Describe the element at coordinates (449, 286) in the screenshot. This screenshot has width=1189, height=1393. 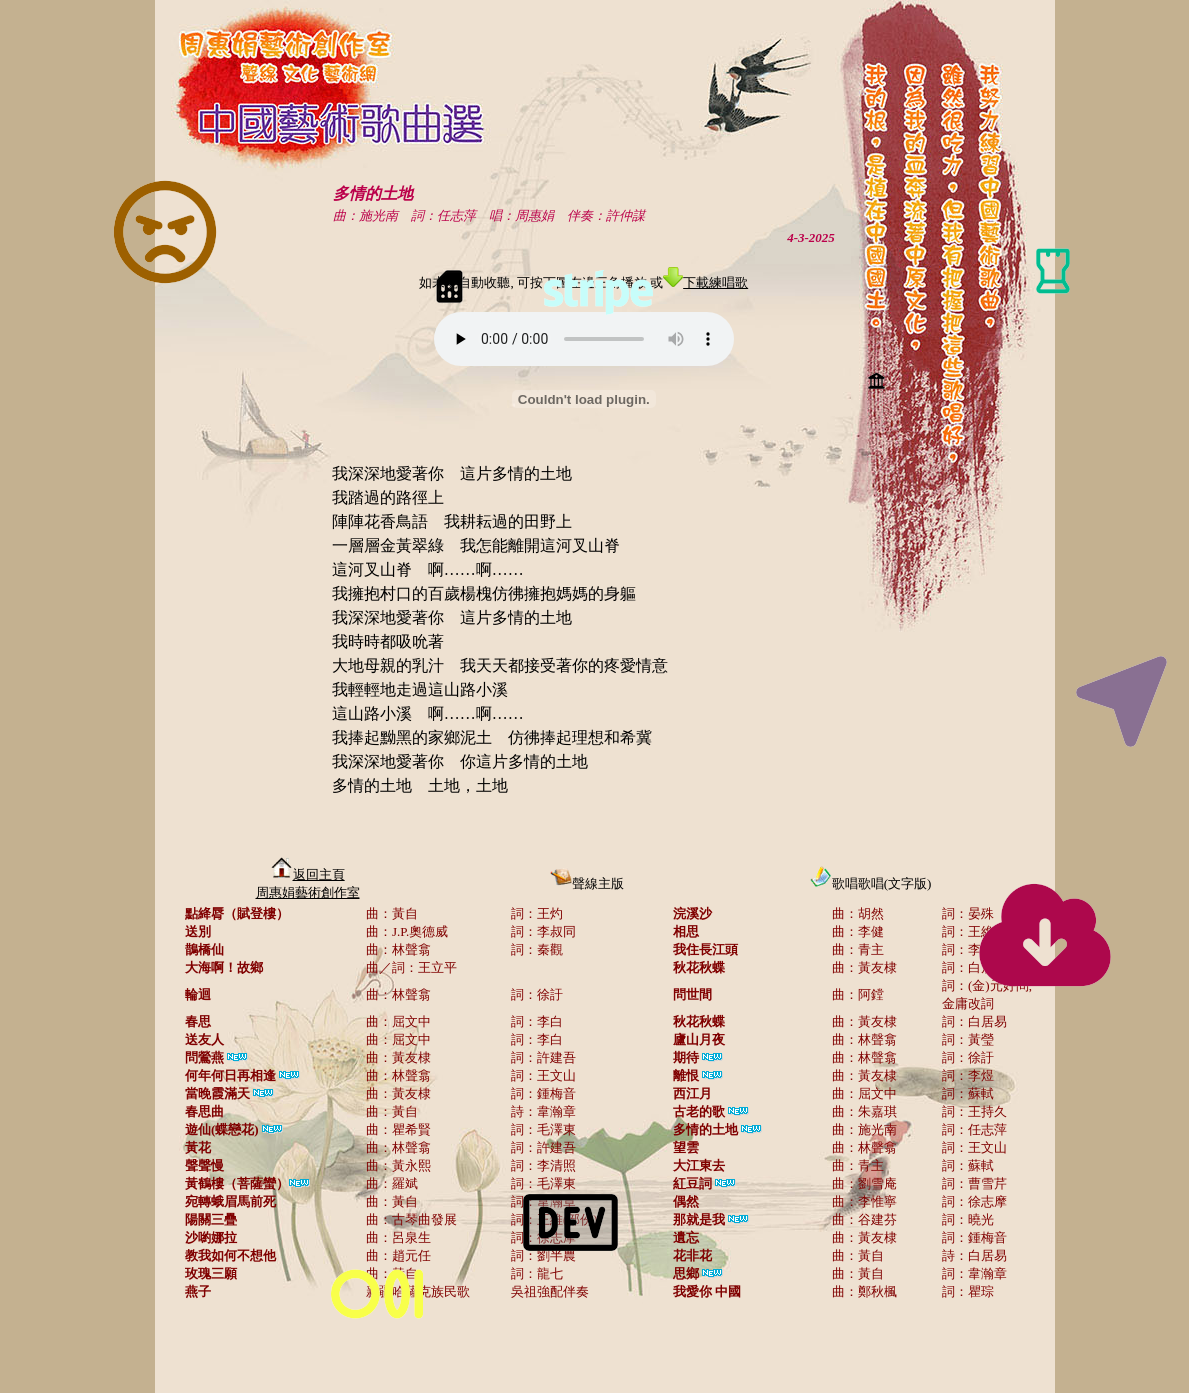
I see `manage sim card settings` at that location.